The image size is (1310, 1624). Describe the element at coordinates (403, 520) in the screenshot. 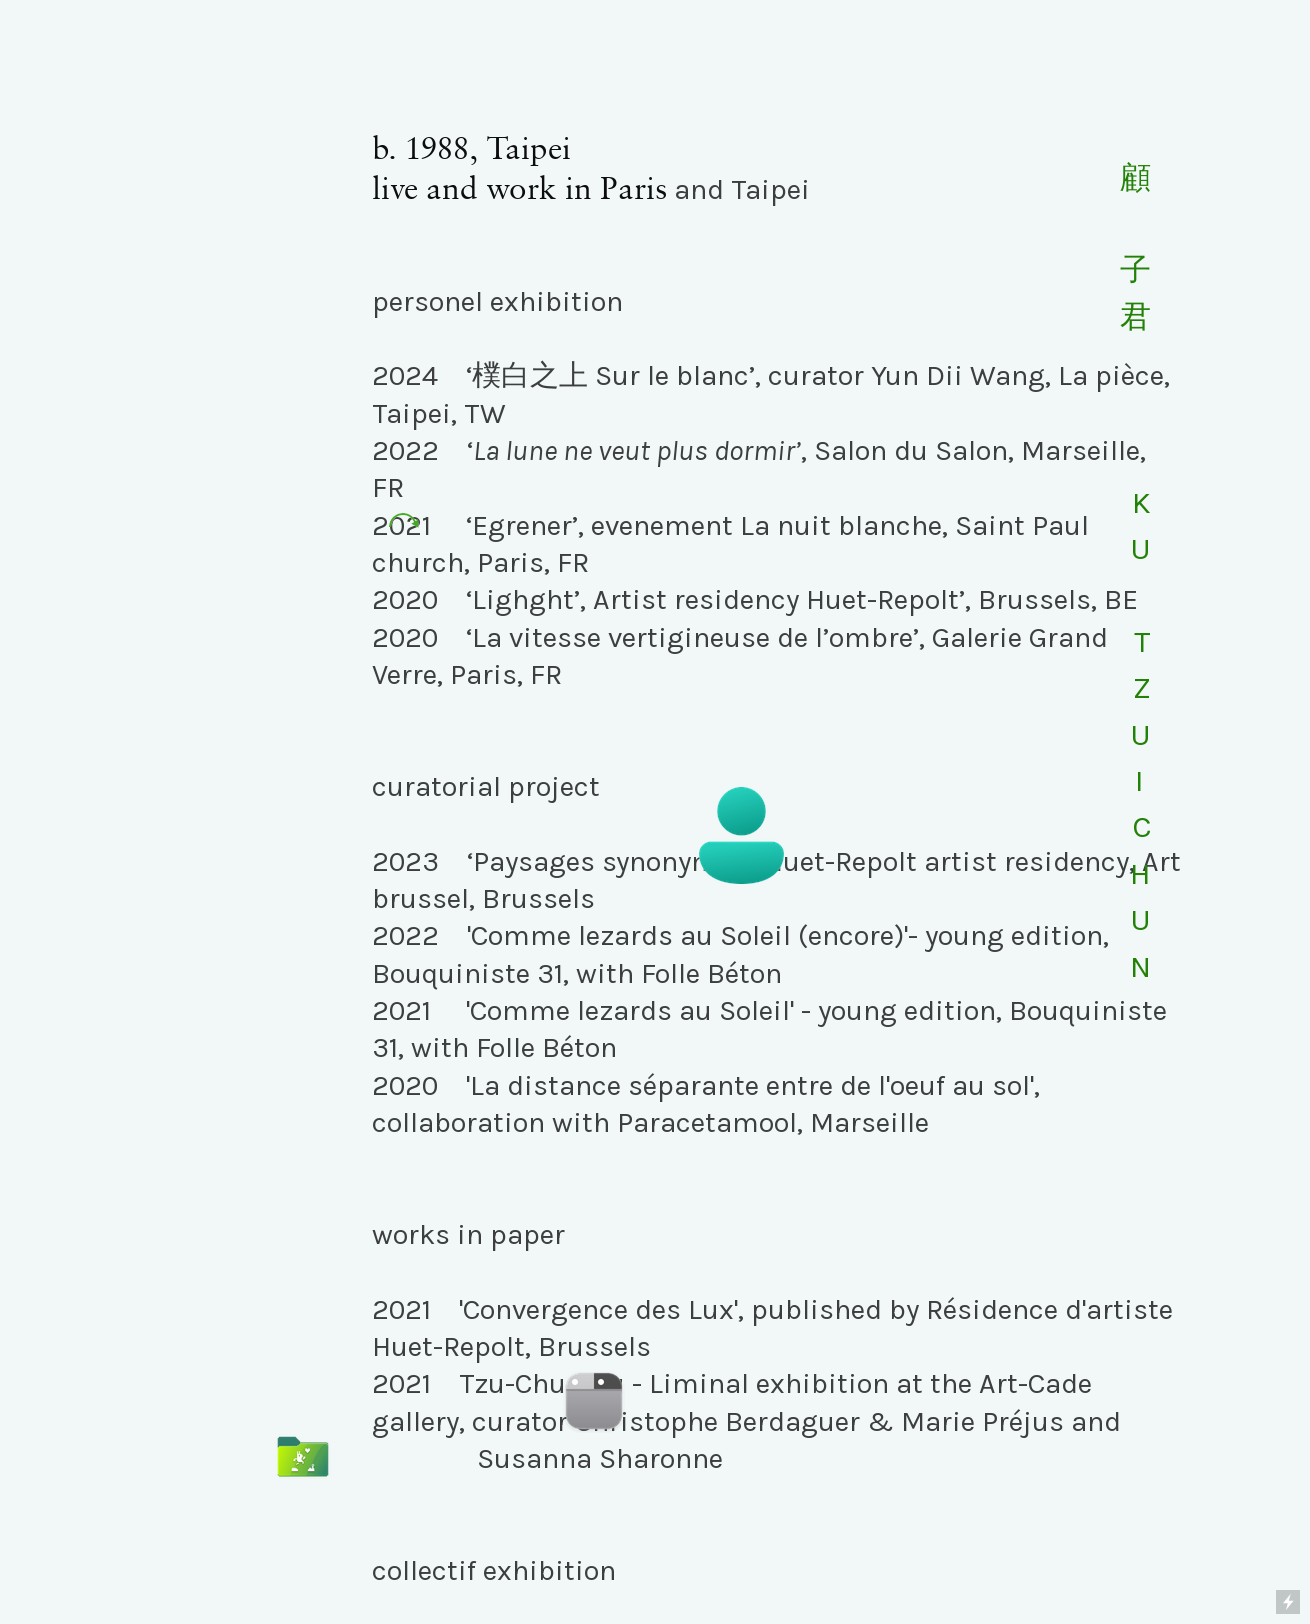

I see `redo the last undone action` at that location.